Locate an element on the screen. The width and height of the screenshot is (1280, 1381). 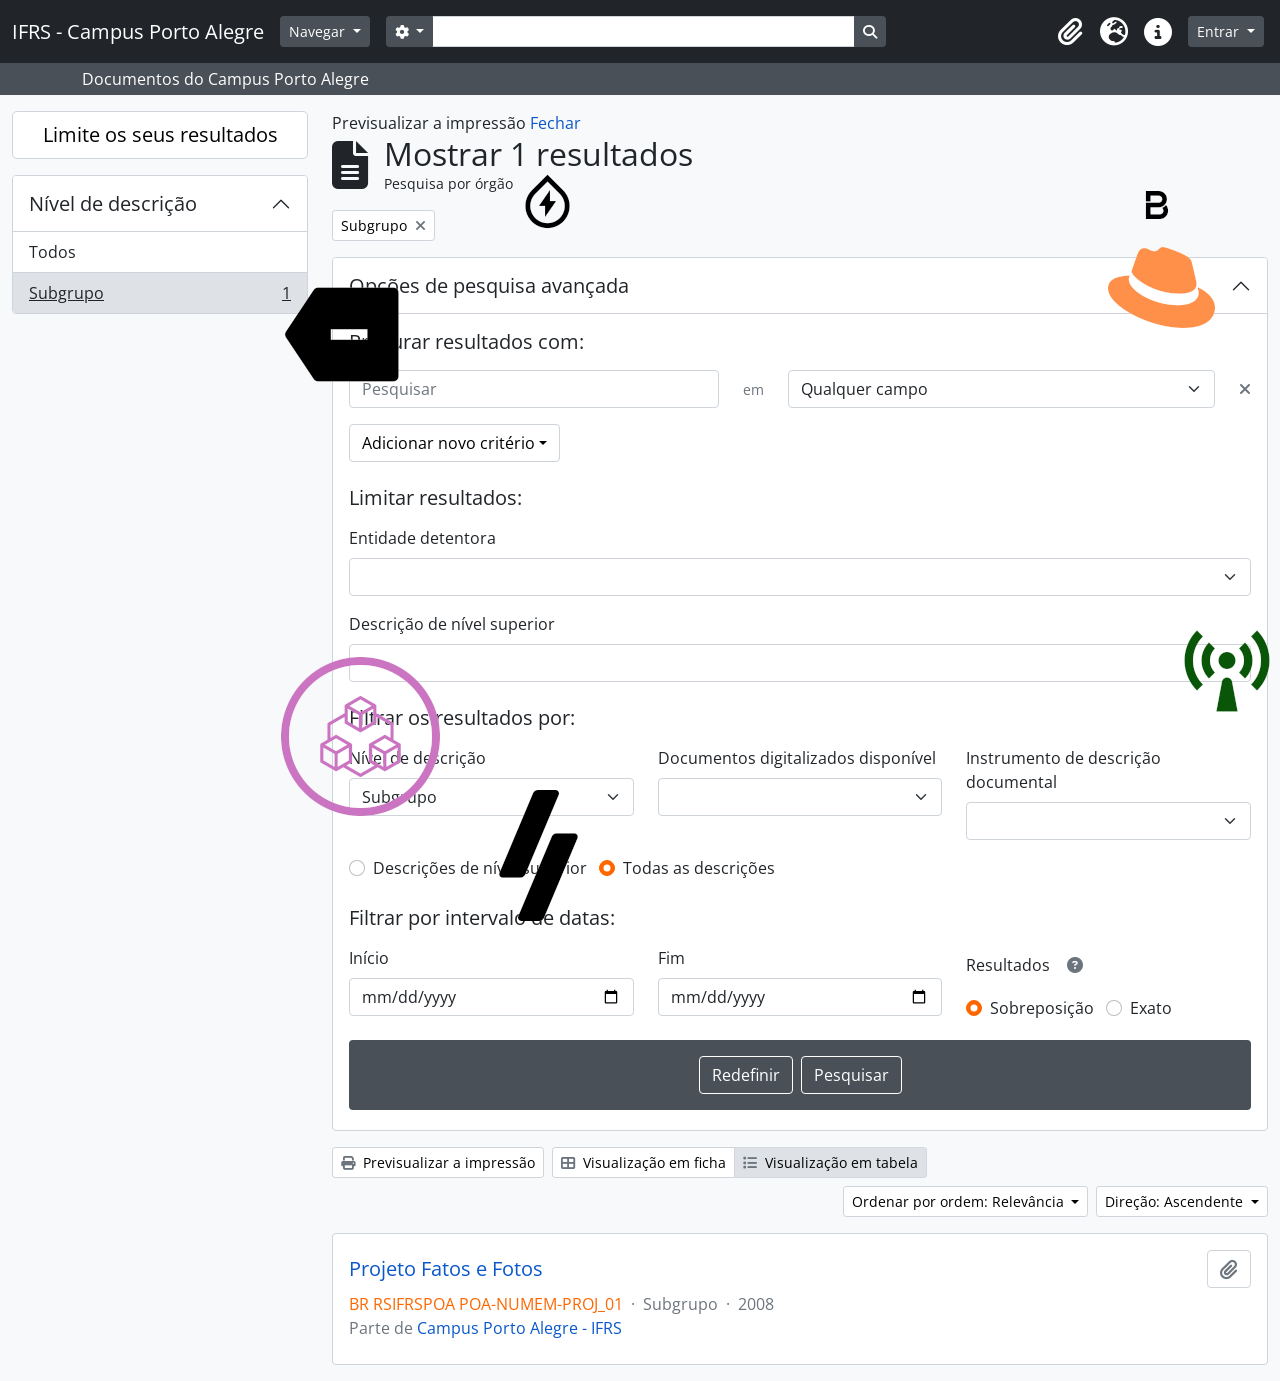
brenntag company logo is located at coordinates (1157, 205).